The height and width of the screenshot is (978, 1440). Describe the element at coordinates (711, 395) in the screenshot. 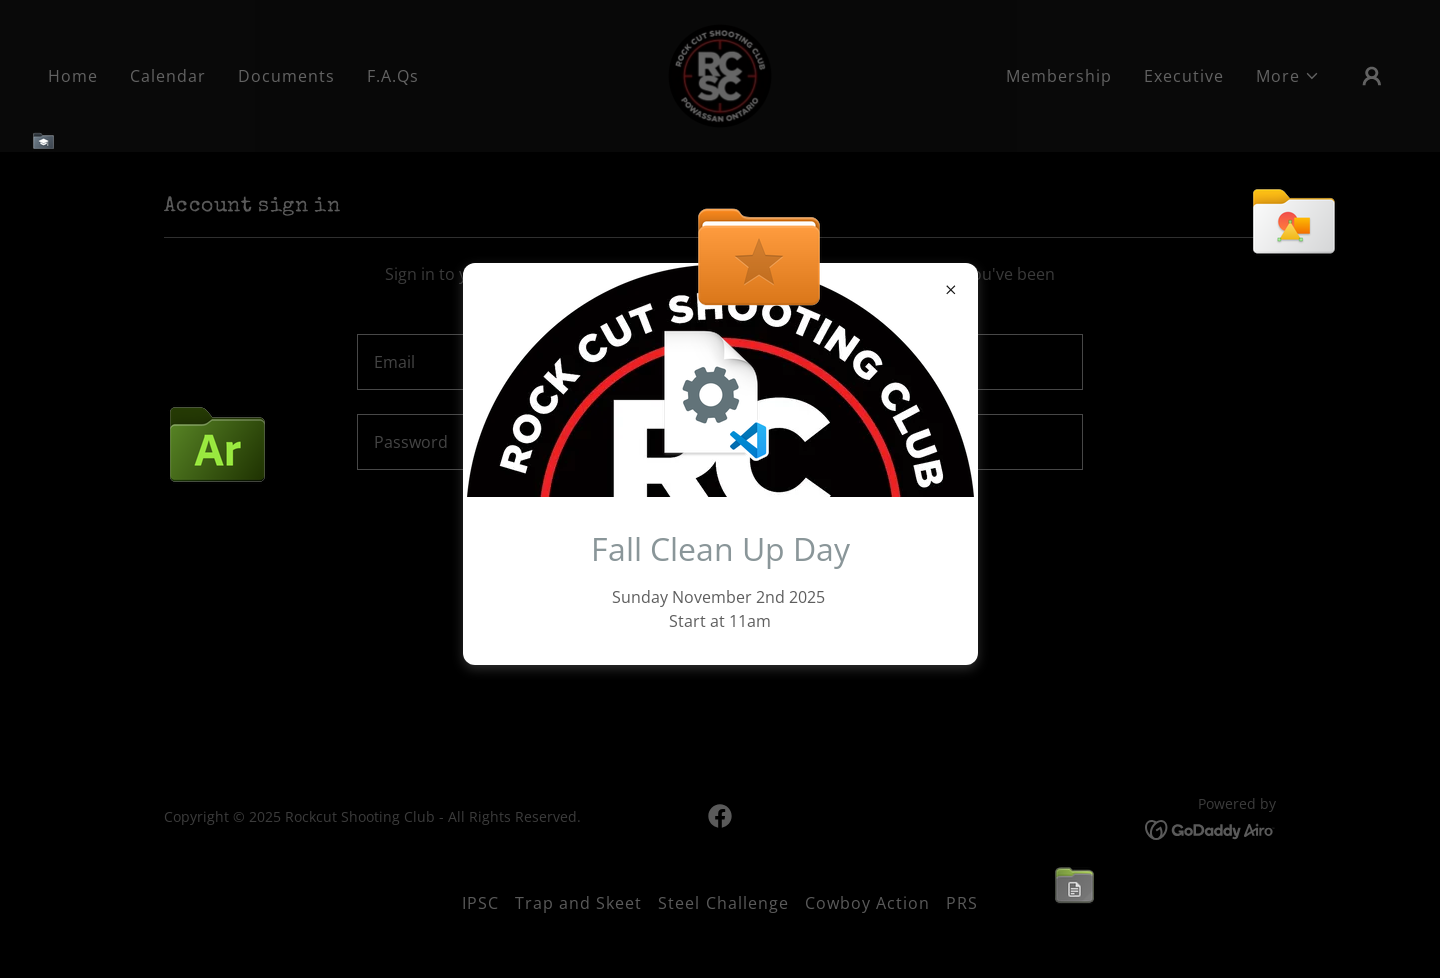

I see `open configuration settings` at that location.